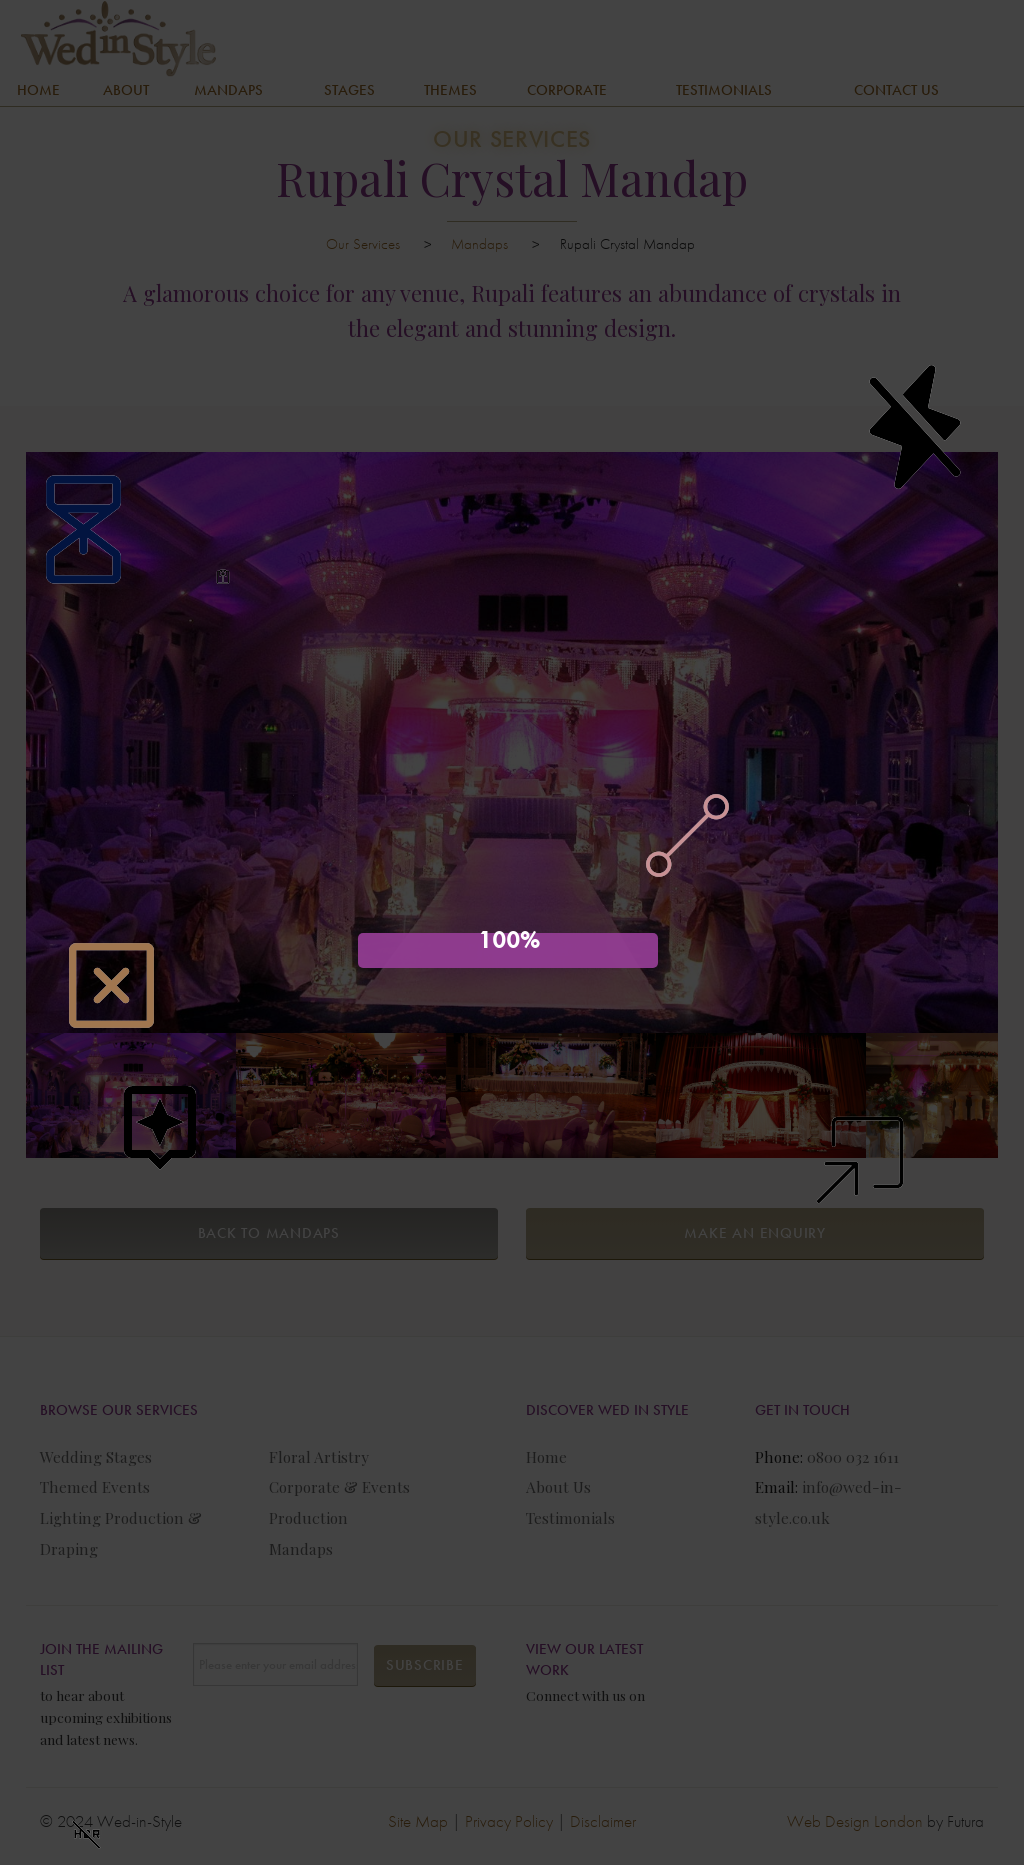 The height and width of the screenshot is (1865, 1024). I want to click on import or bring content into the current view, so click(860, 1160).